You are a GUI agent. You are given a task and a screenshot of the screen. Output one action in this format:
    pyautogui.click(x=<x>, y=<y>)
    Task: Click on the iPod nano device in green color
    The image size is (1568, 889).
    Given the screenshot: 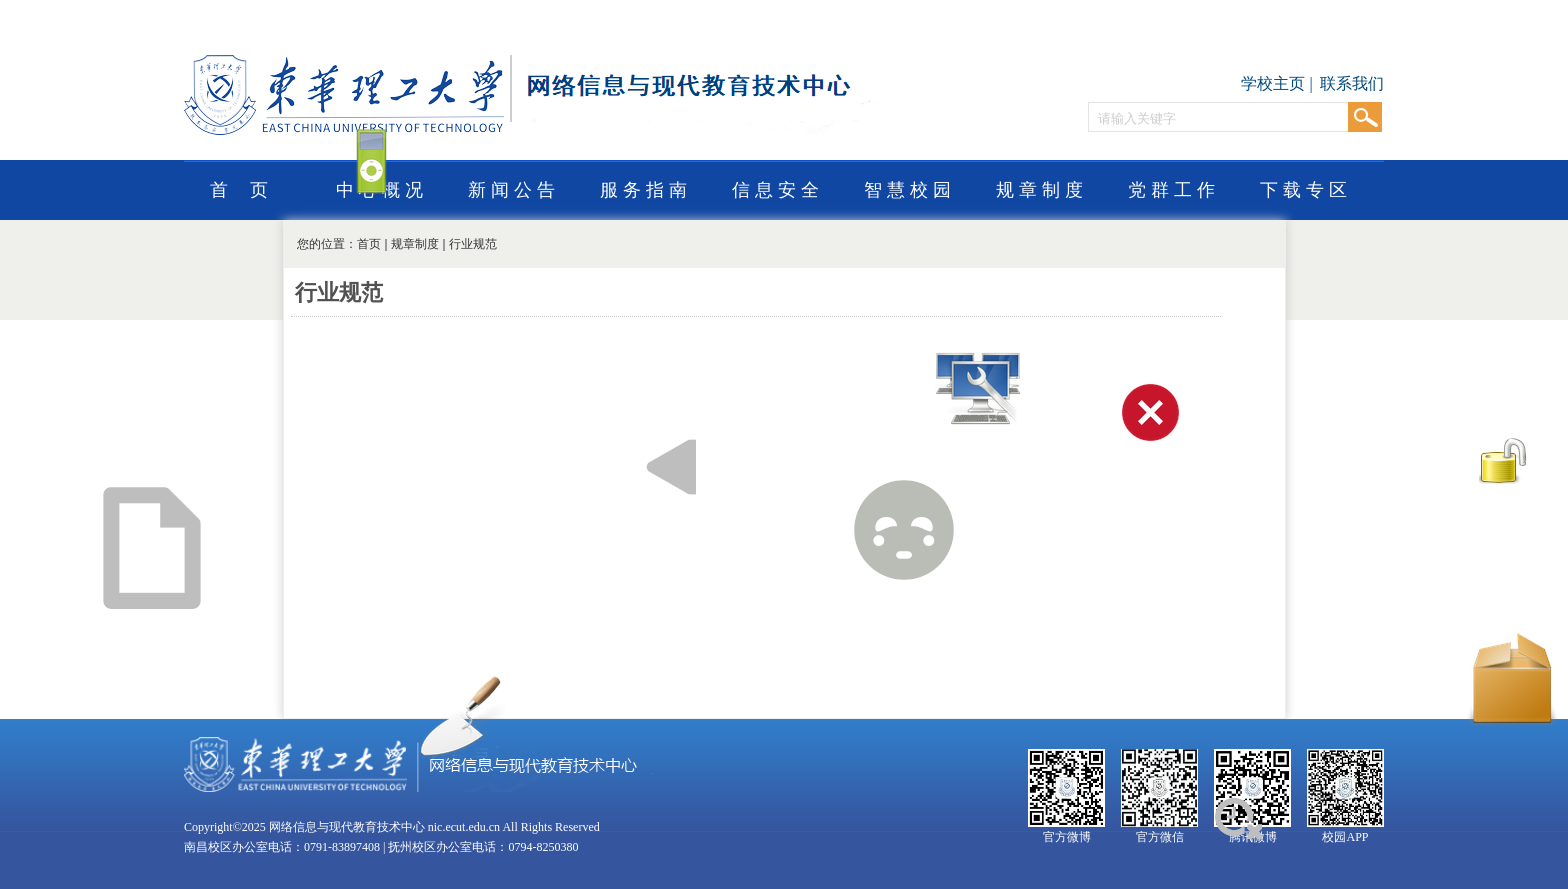 What is the action you would take?
    pyautogui.click(x=371, y=161)
    